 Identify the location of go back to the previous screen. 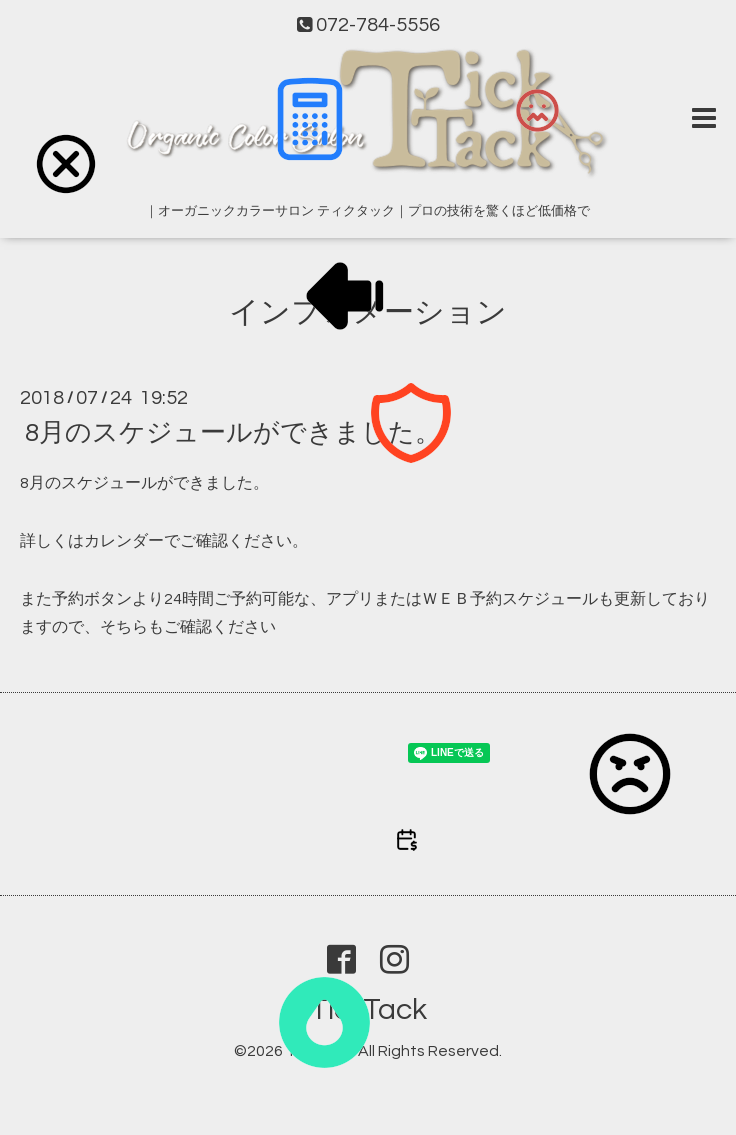
(344, 296).